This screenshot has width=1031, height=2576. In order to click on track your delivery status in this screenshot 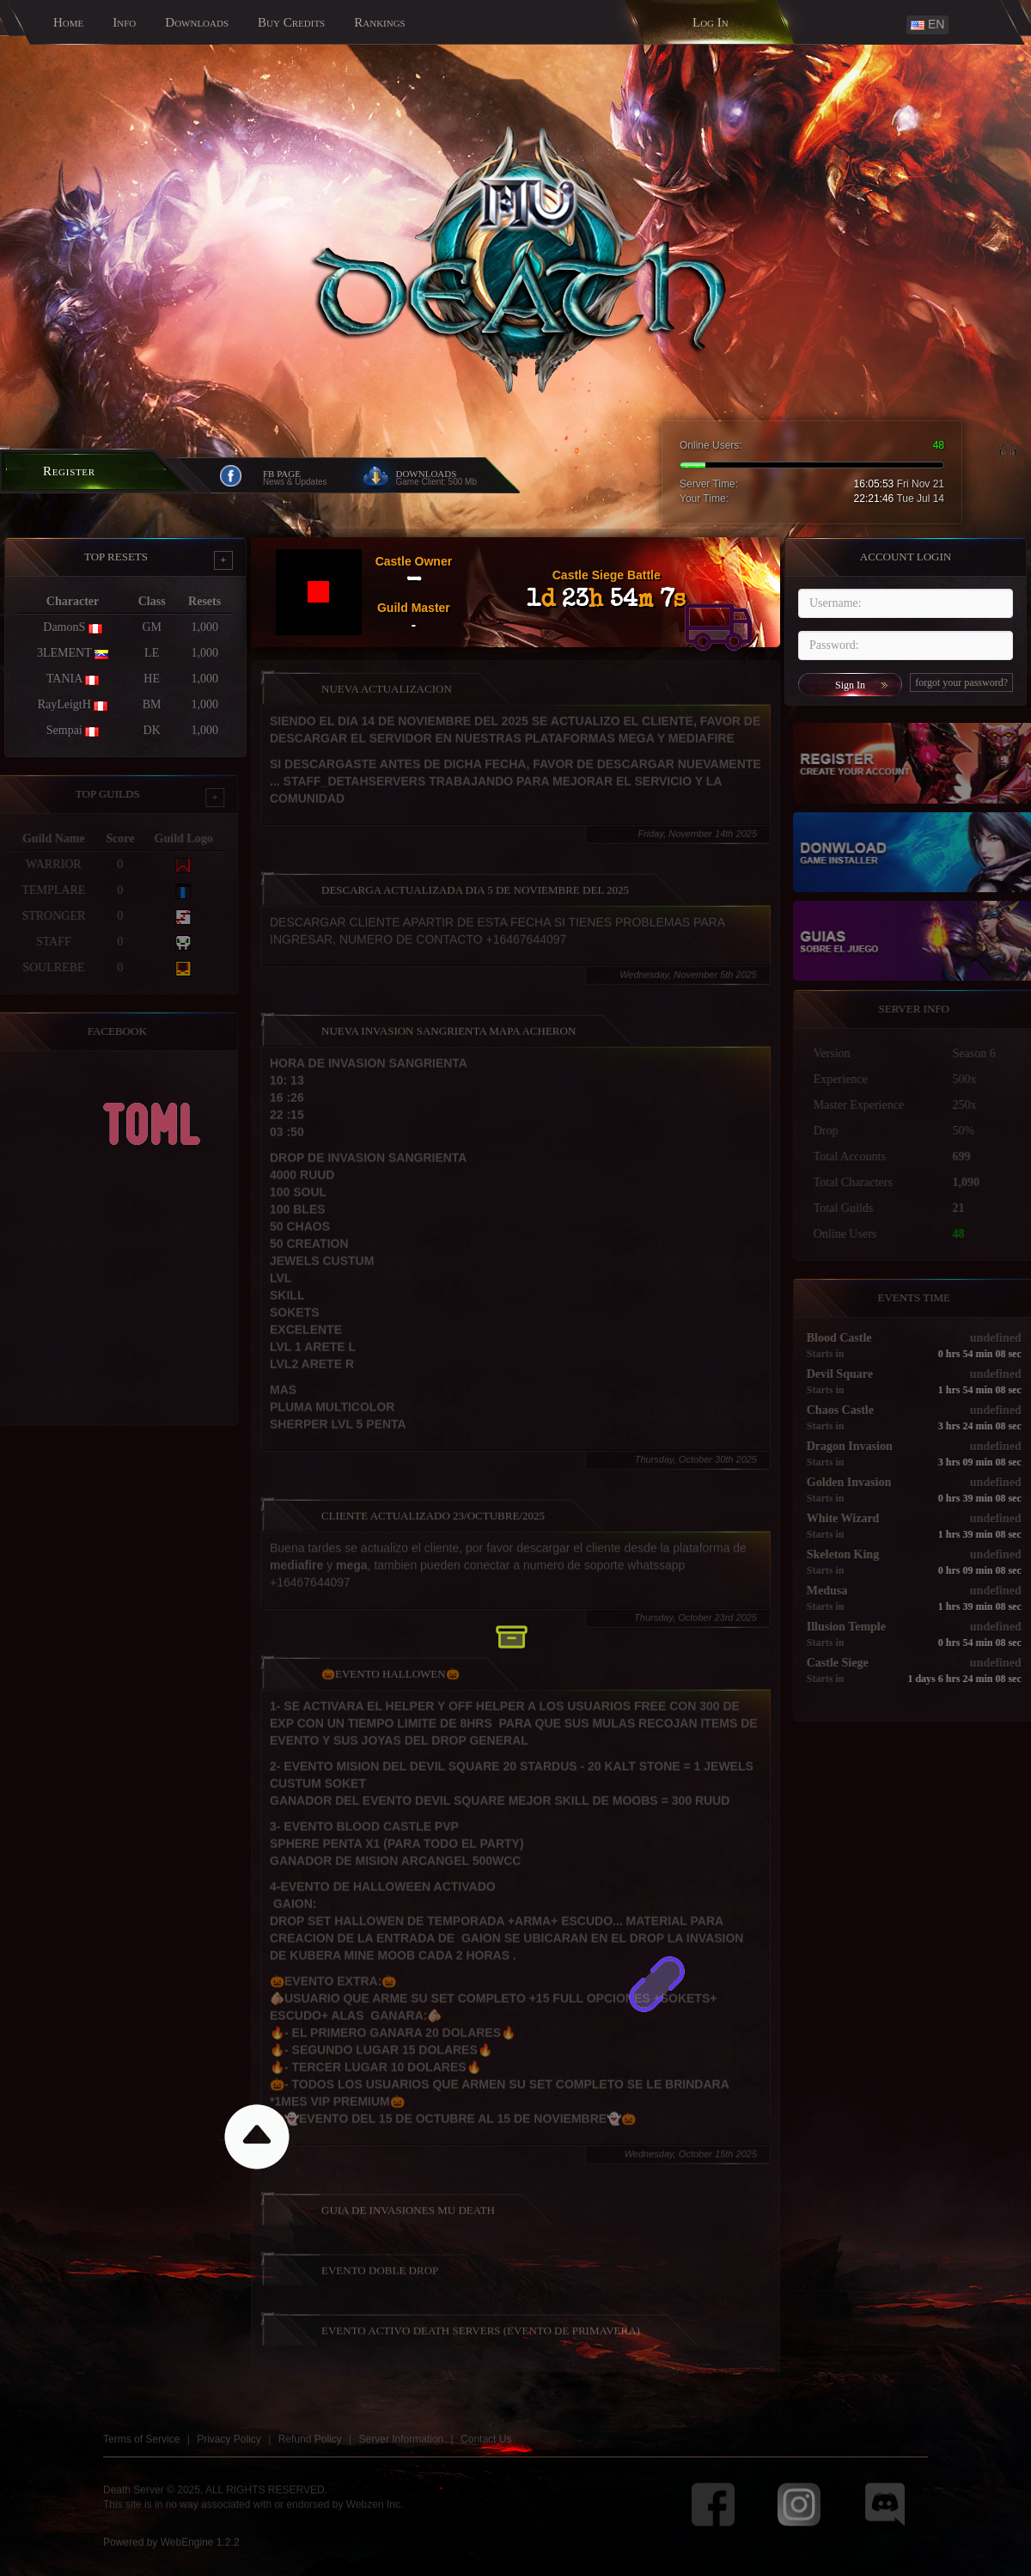, I will do `click(716, 623)`.